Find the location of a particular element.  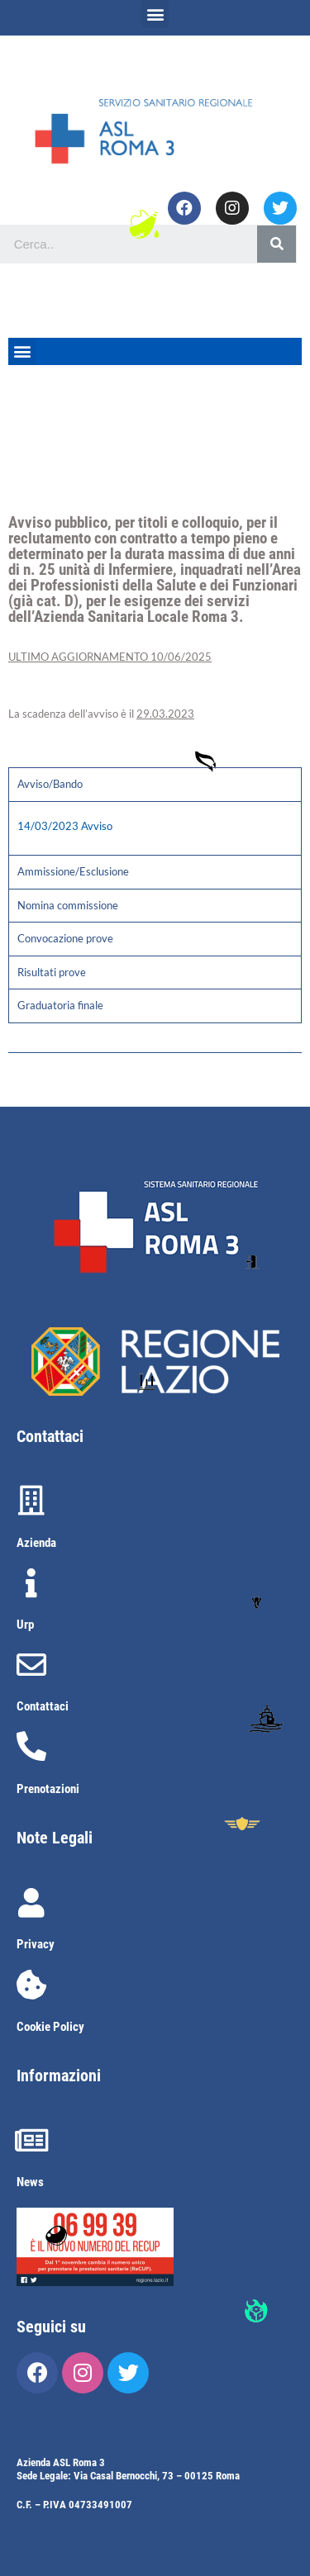

hatch or incubate a creature in gameplay is located at coordinates (56, 2236).